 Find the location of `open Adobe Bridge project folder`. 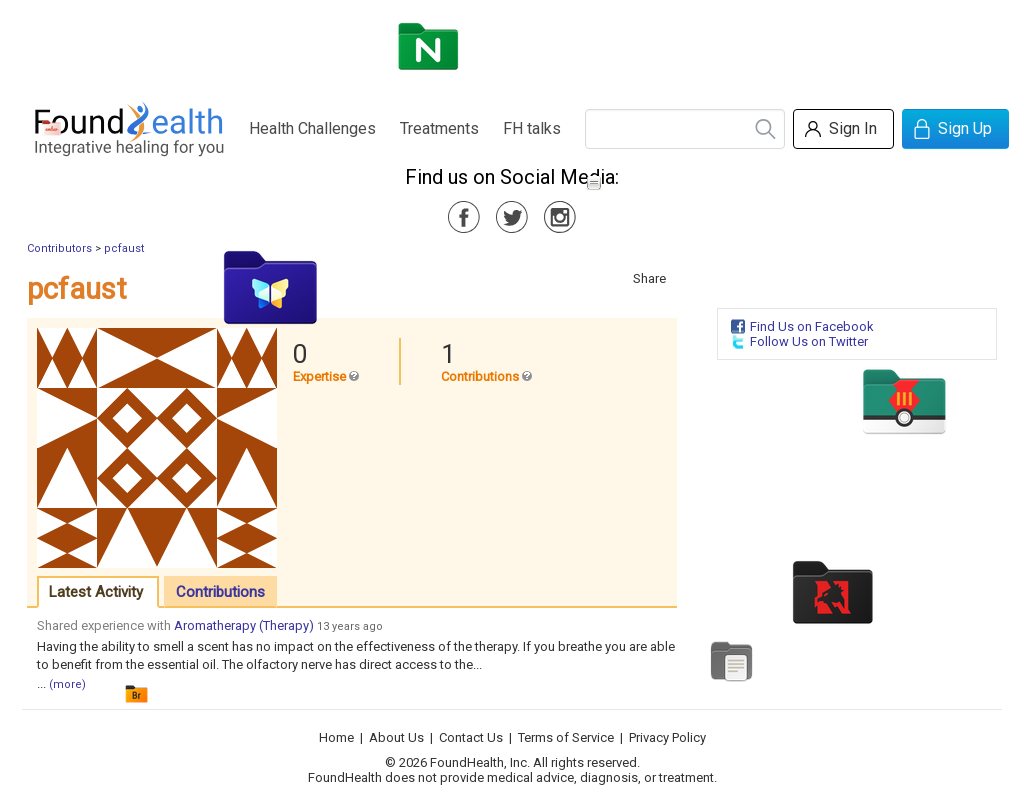

open Adobe Bridge project folder is located at coordinates (136, 694).